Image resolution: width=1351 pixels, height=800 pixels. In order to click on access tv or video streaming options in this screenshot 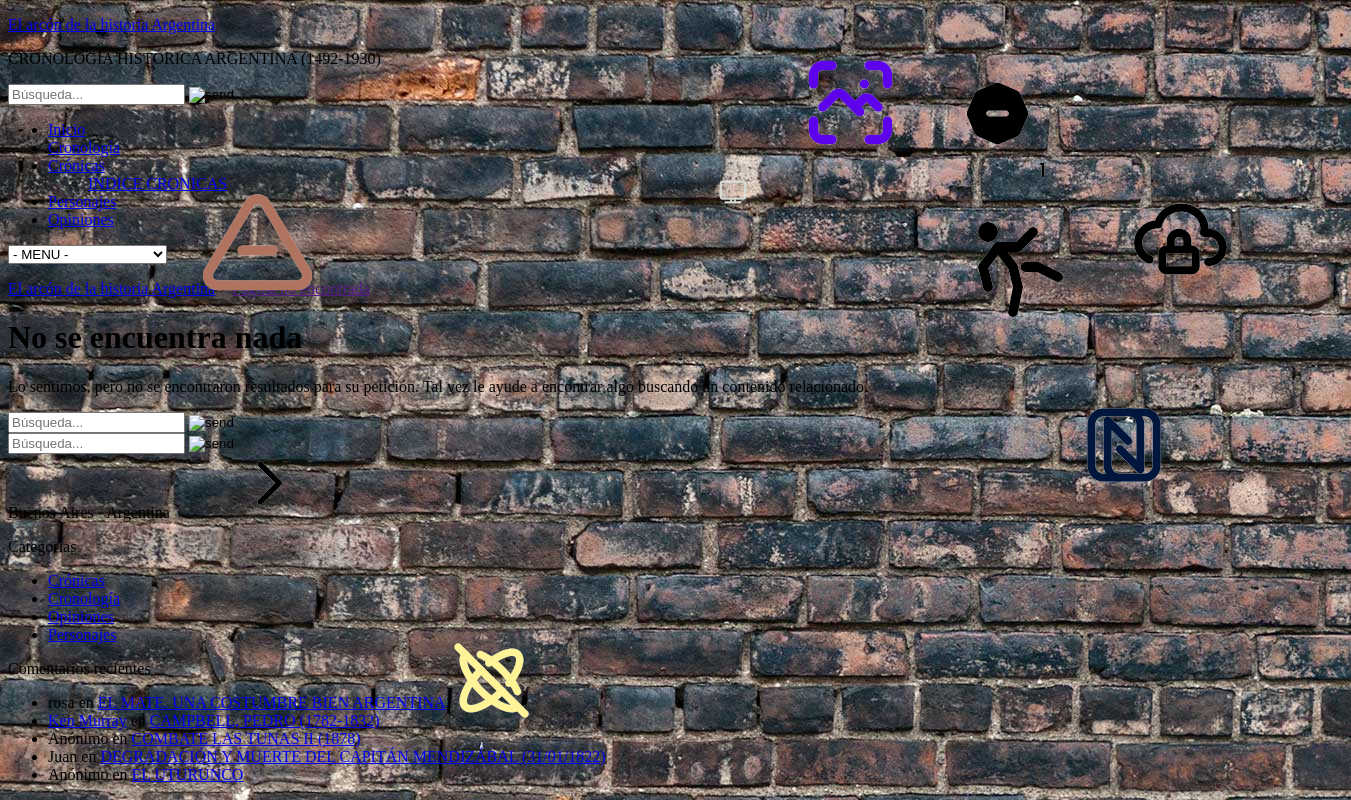, I will do `click(733, 192)`.